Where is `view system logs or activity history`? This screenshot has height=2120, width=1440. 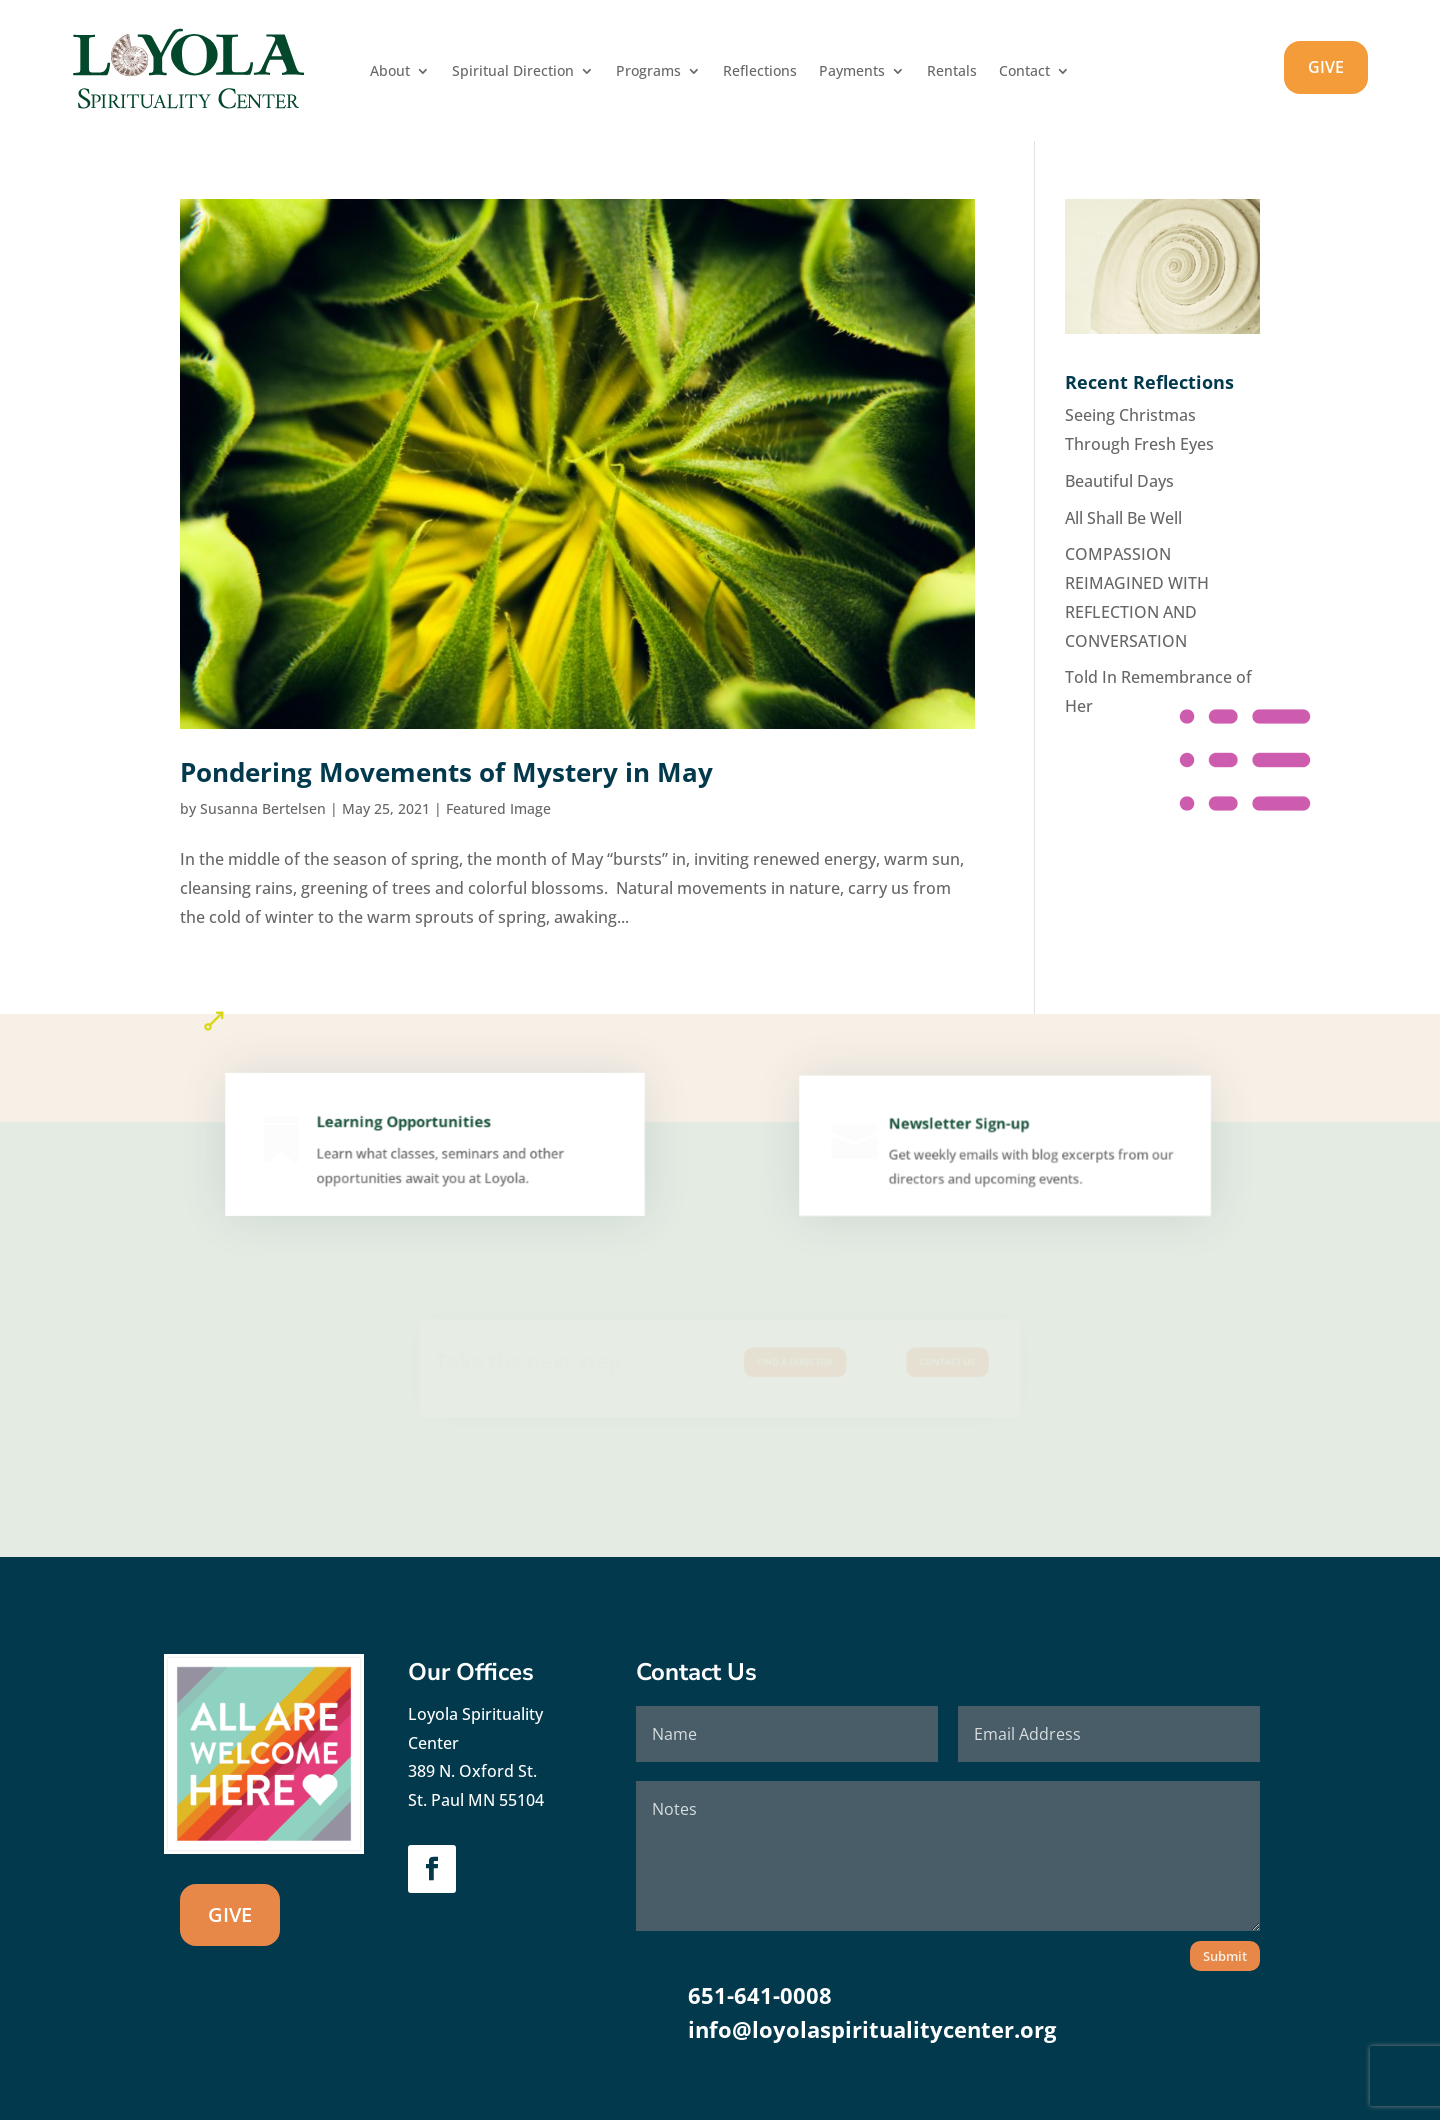 view system logs or activity history is located at coordinates (1245, 760).